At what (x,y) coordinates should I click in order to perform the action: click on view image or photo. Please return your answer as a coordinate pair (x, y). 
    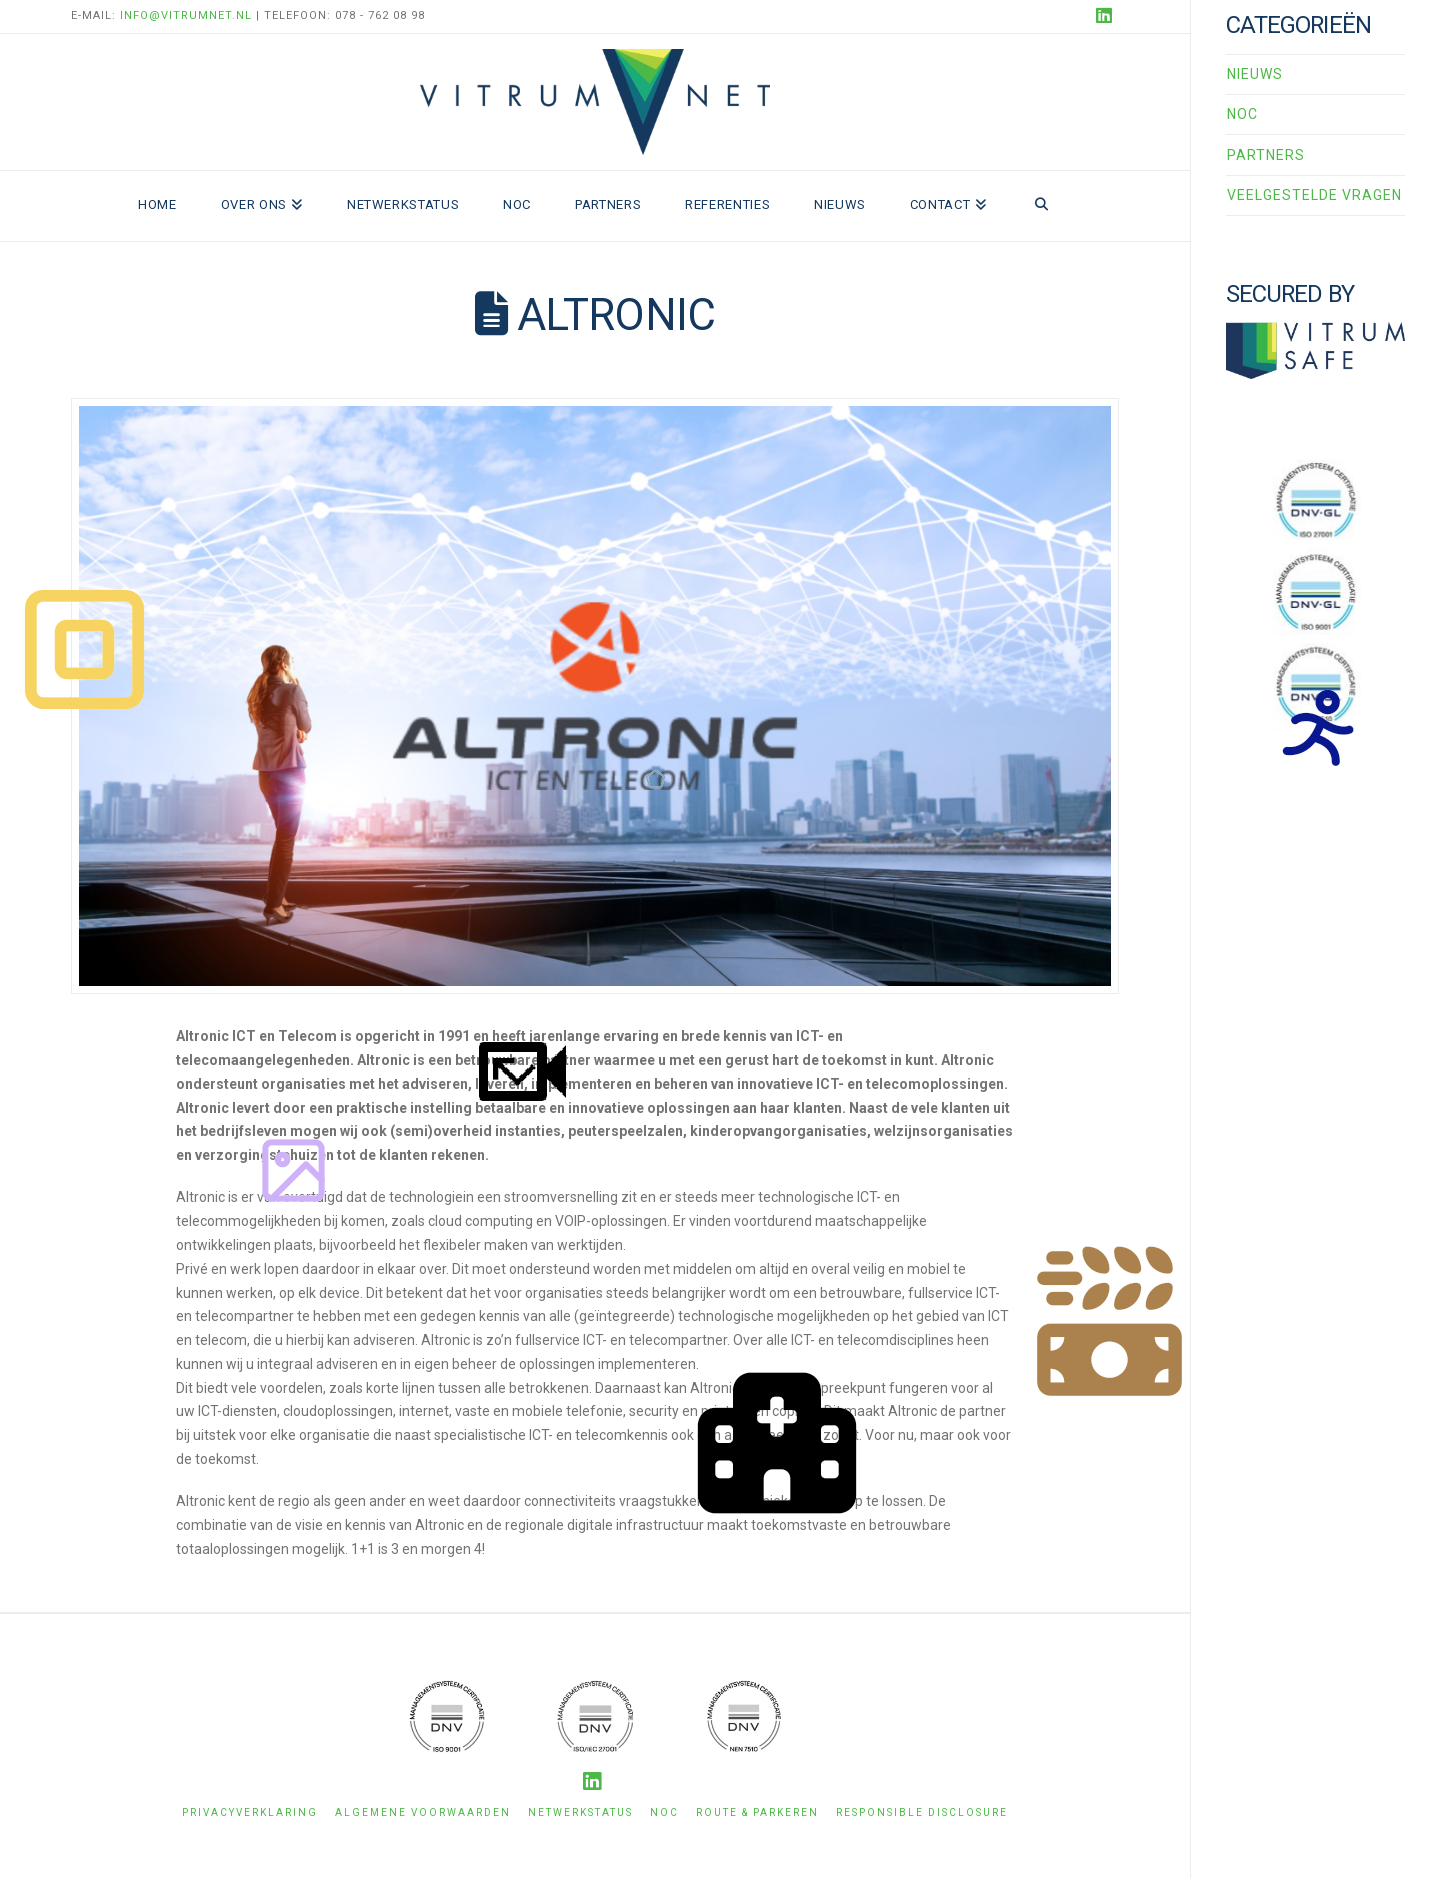
    Looking at the image, I should click on (293, 1170).